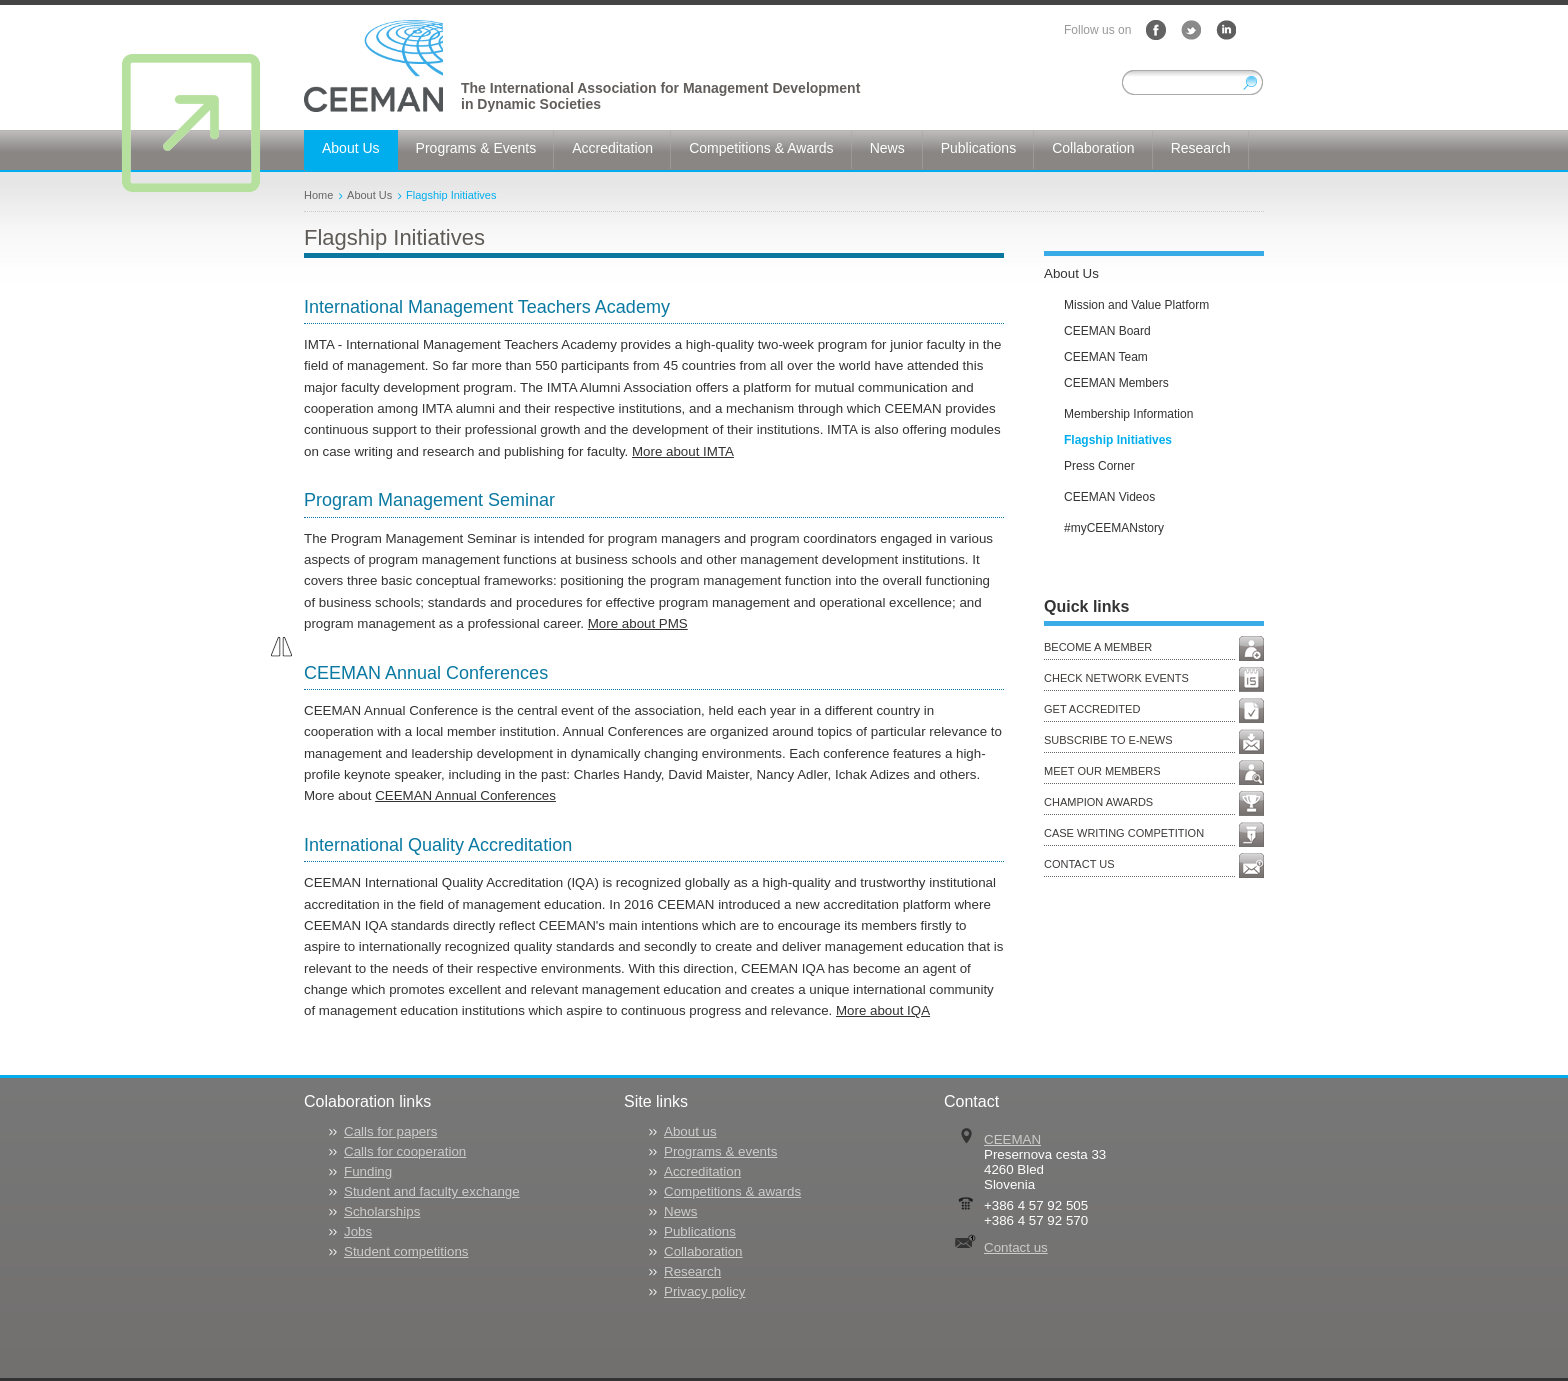  Describe the element at coordinates (281, 647) in the screenshot. I see `flip image horizontally` at that location.